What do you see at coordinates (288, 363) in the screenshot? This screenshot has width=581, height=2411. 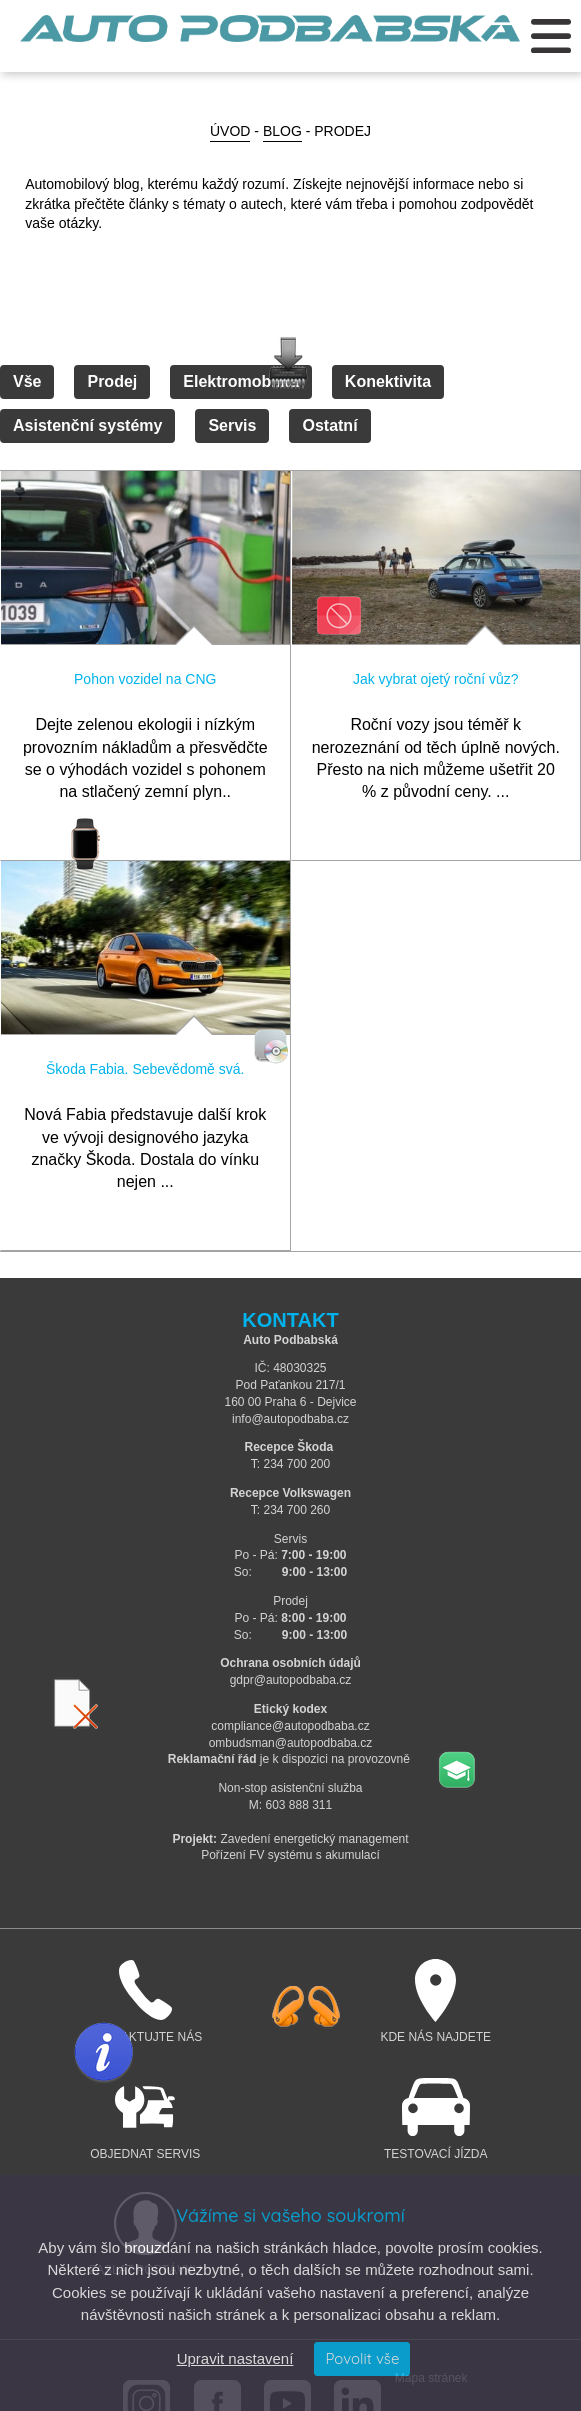 I see `update firmware on connected accessories` at bounding box center [288, 363].